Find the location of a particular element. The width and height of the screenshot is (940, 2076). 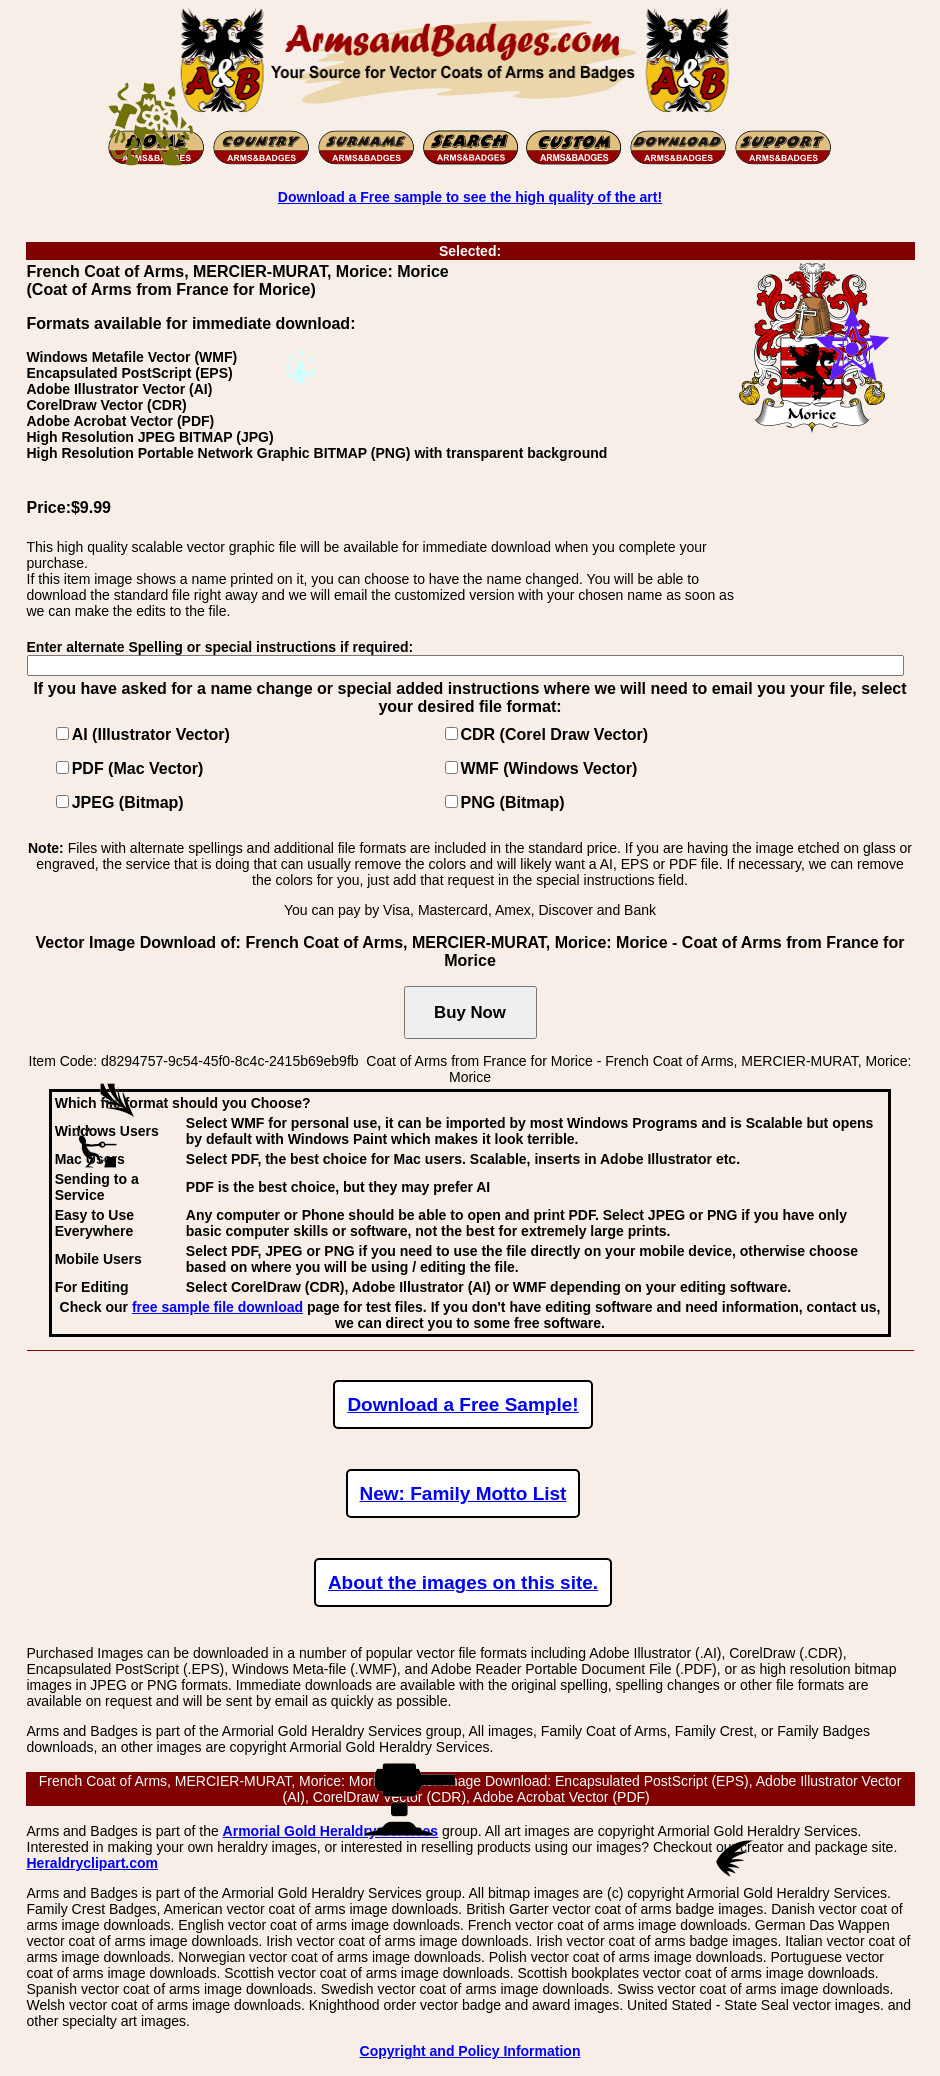

level up or rank promotion indicator is located at coordinates (852, 345).